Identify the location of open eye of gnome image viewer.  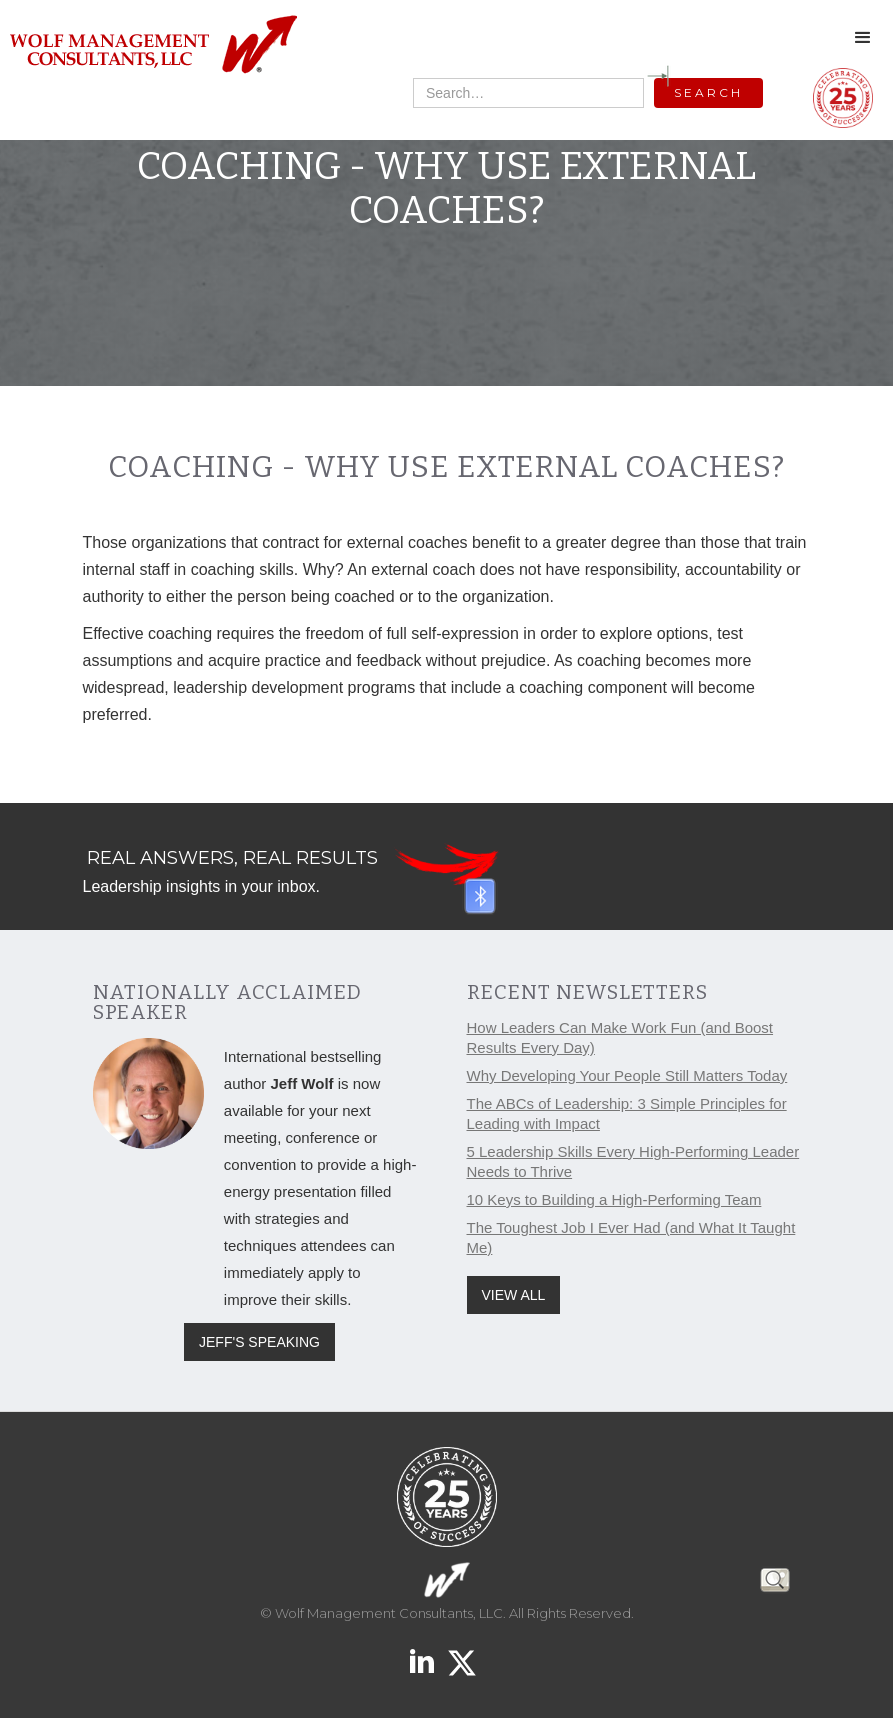
(775, 1580).